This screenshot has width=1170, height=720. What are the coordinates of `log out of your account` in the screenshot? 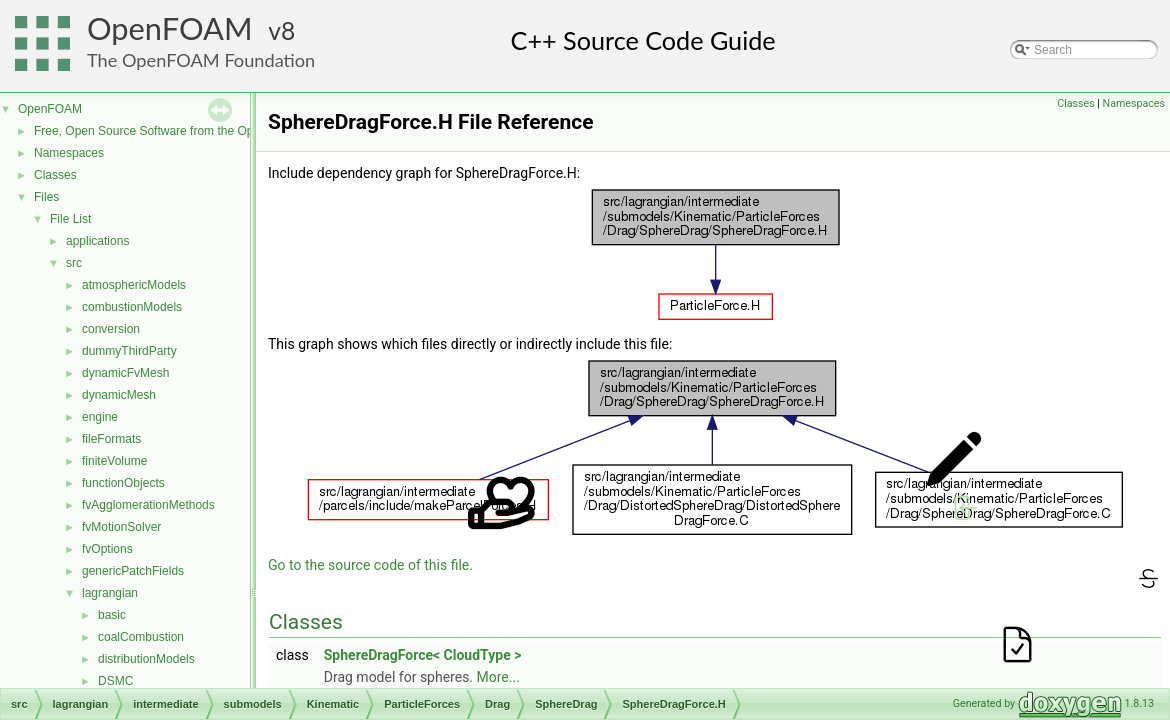 It's located at (964, 508).